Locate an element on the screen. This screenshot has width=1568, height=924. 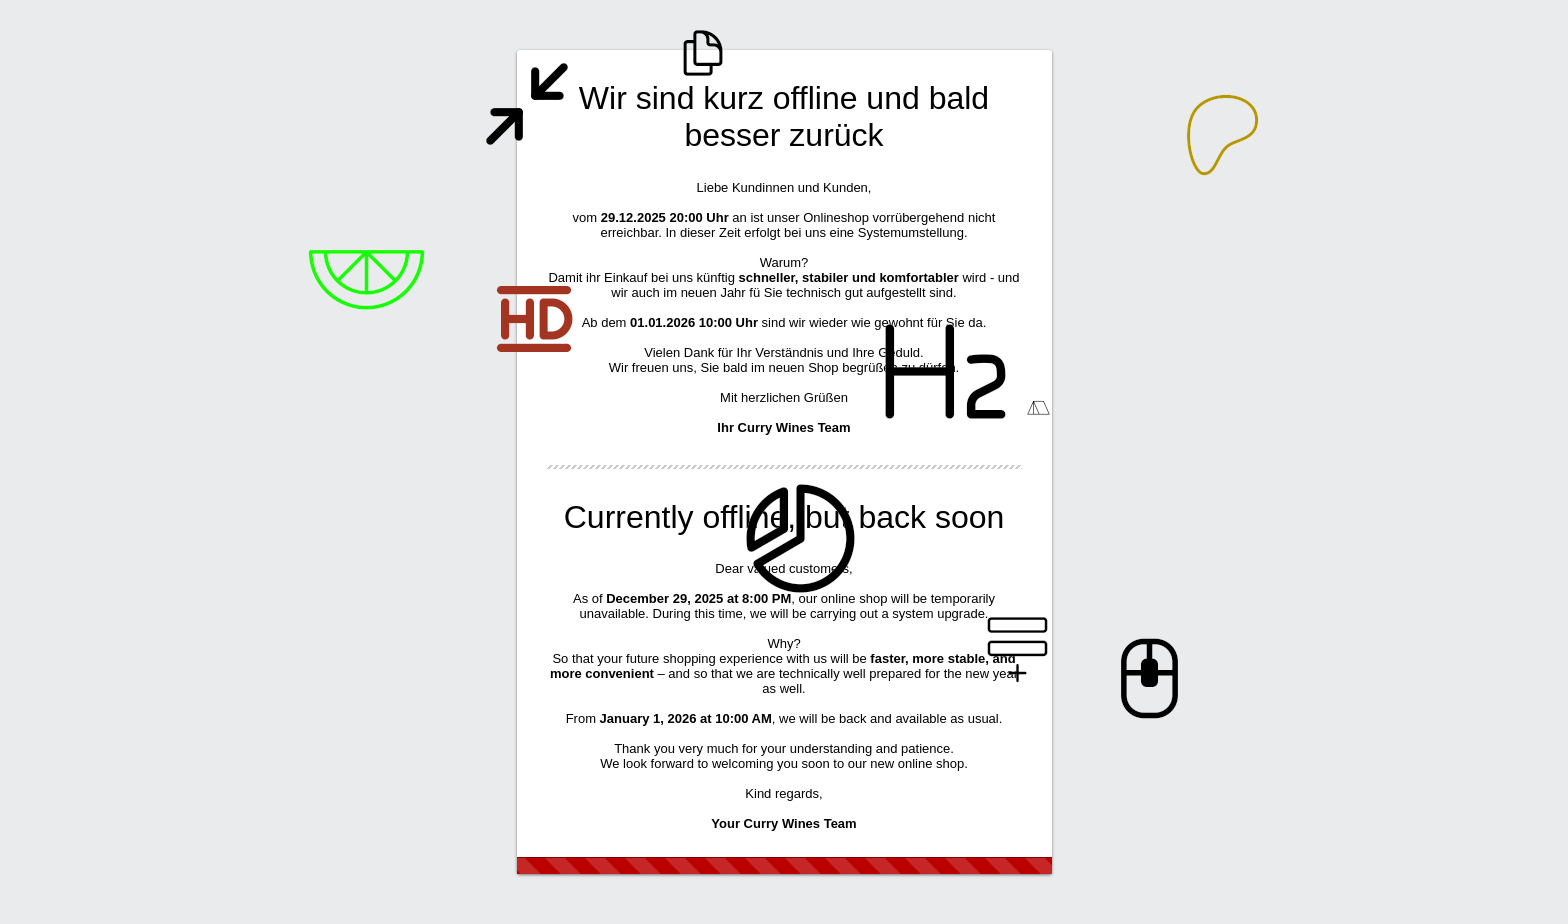
link to patreon profile or page is located at coordinates (1219, 133).